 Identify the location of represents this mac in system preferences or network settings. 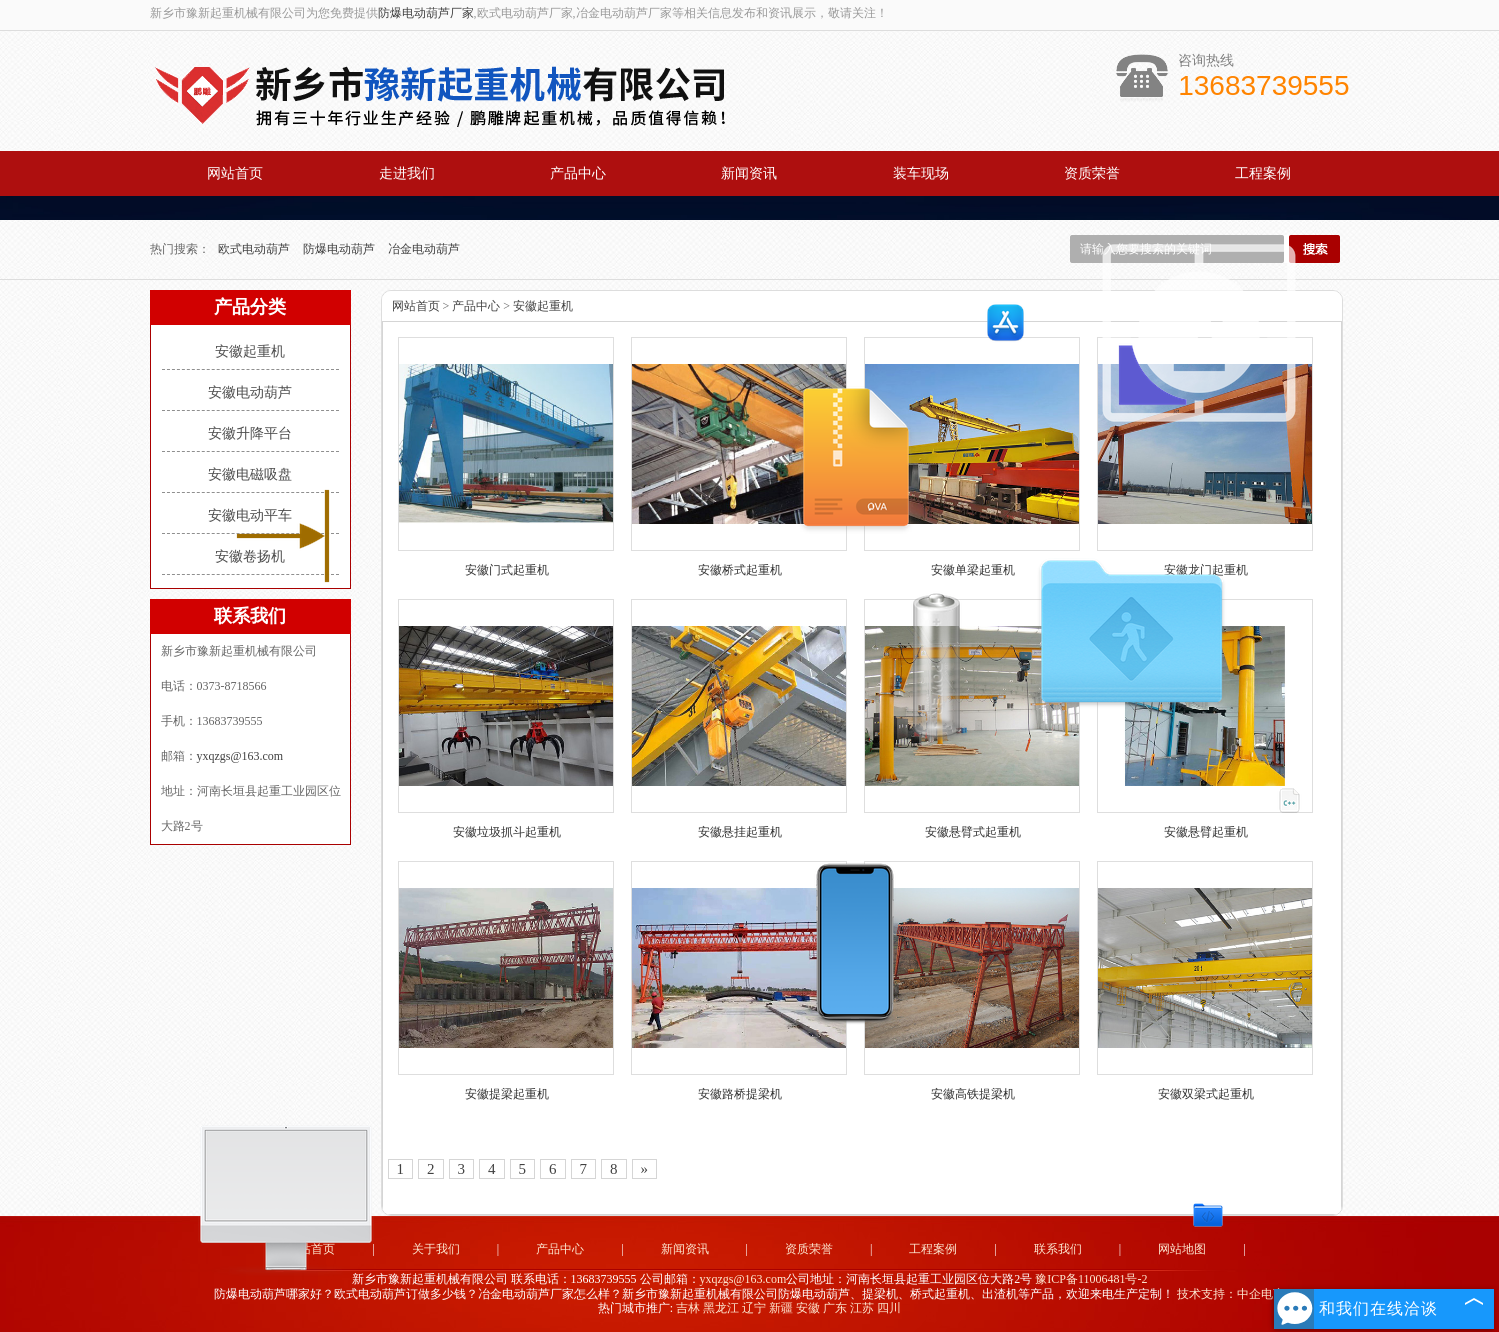
(286, 1195).